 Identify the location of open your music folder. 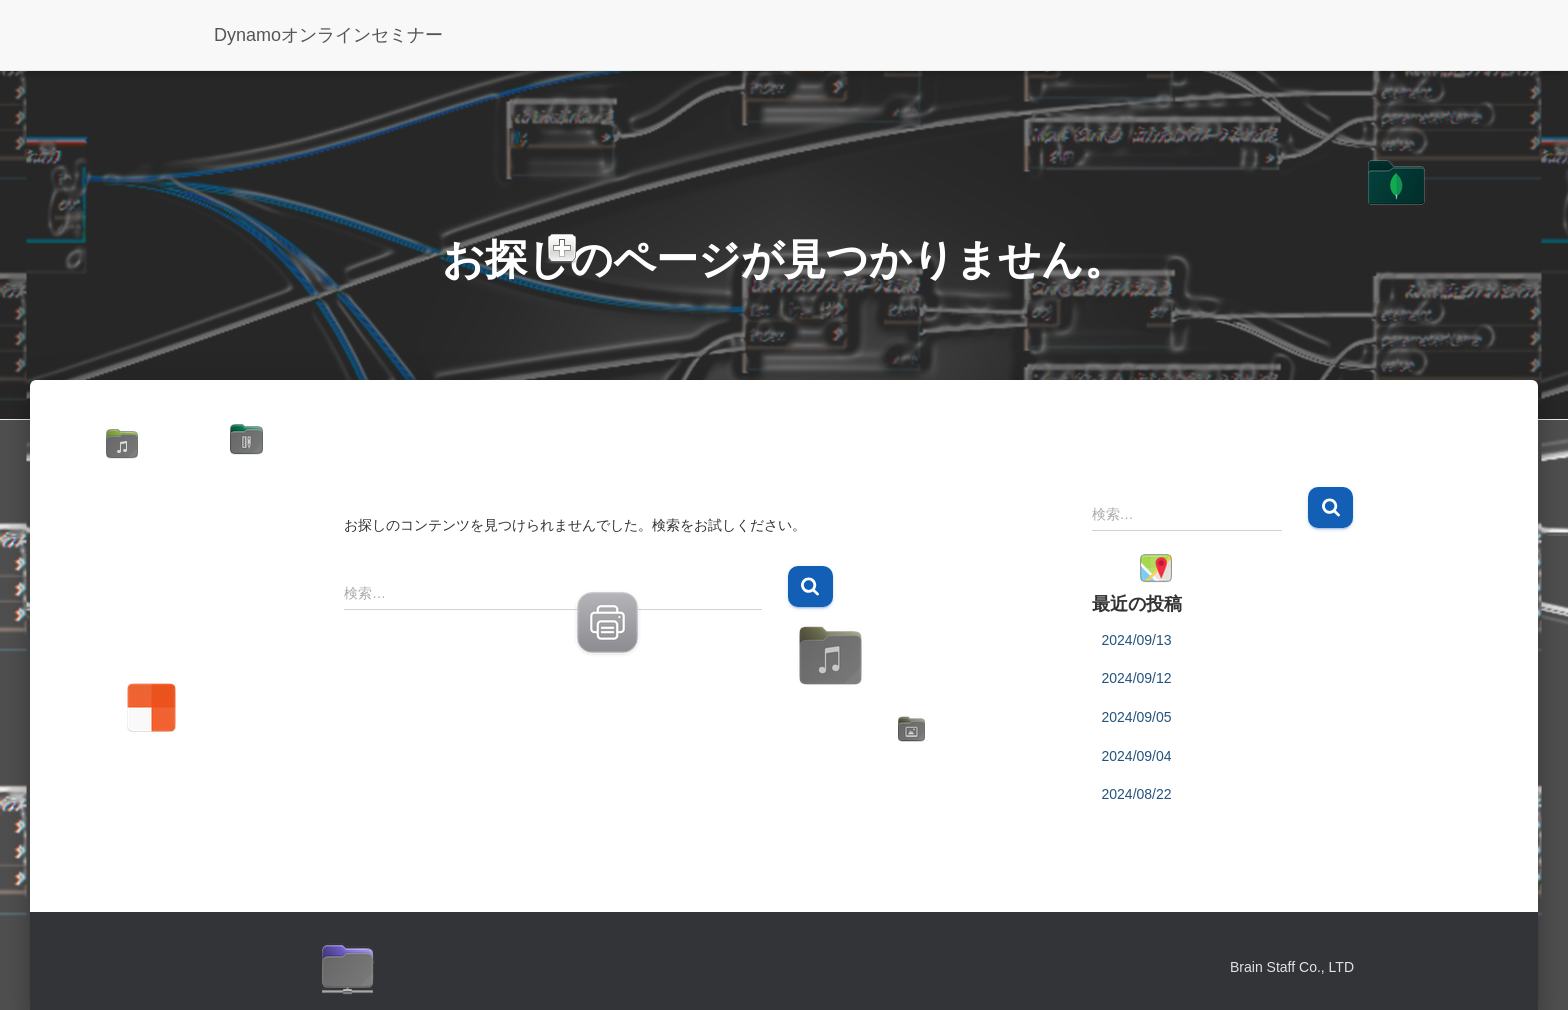
(122, 443).